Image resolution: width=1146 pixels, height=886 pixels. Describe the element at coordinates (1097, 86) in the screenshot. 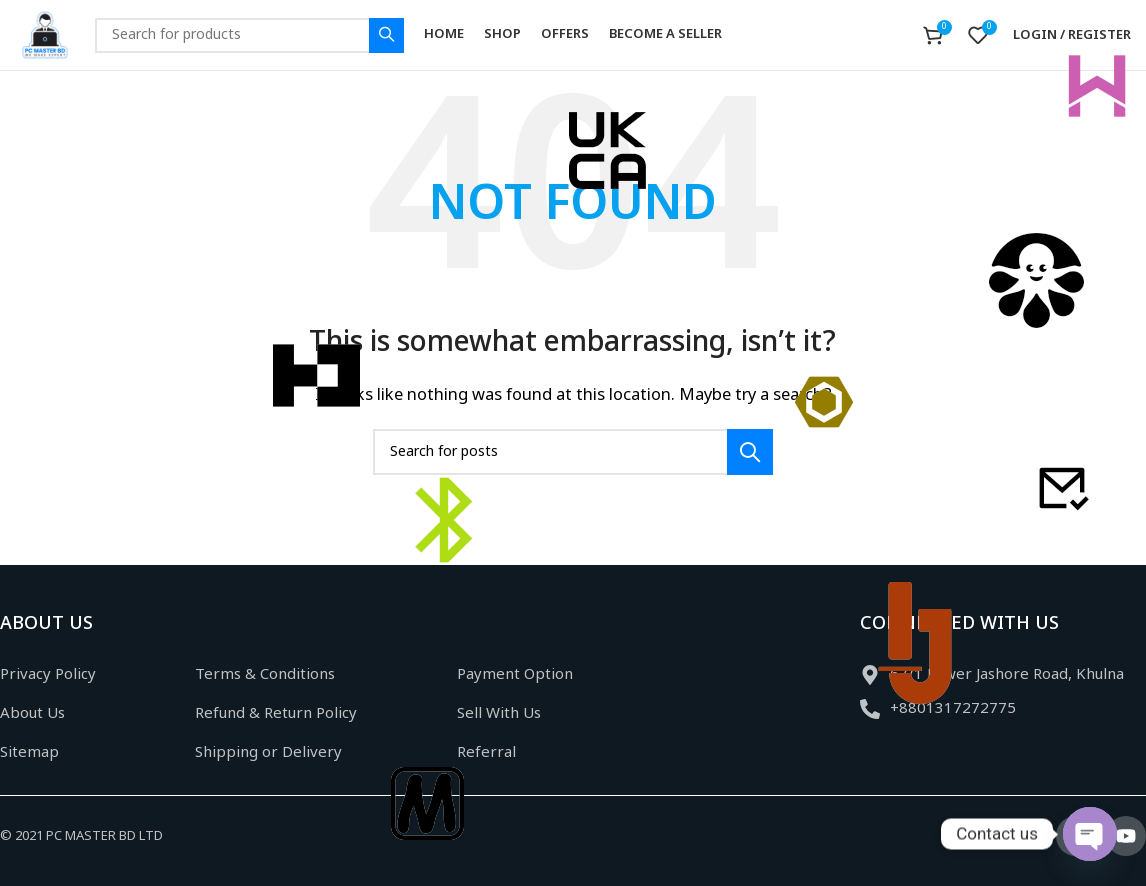

I see `wirsindhandwerk brand logo` at that location.